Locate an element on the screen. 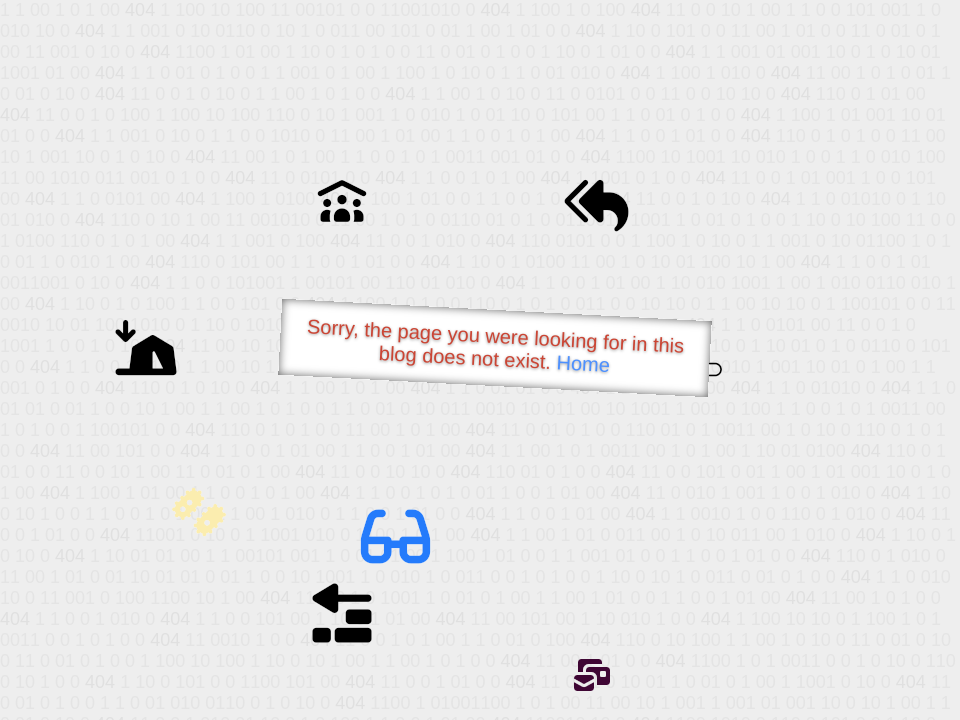 Image resolution: width=960 pixels, height=720 pixels. access construction or building tools is located at coordinates (342, 613).